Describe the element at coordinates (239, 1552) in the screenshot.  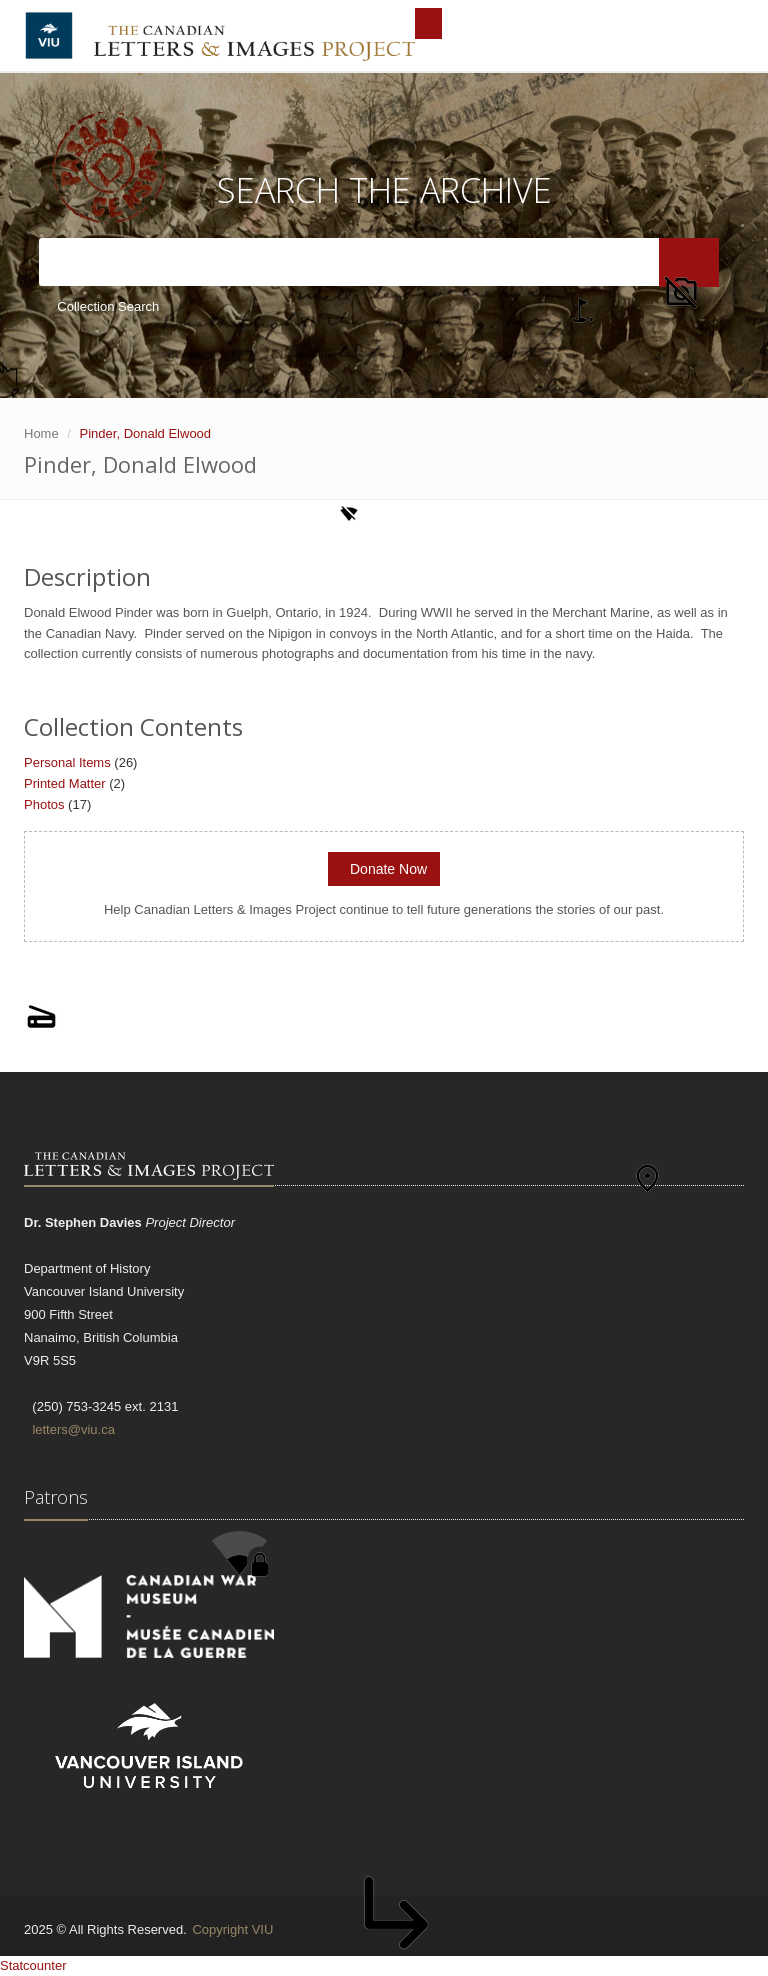
I see `weak wifi signal on a secured network` at that location.